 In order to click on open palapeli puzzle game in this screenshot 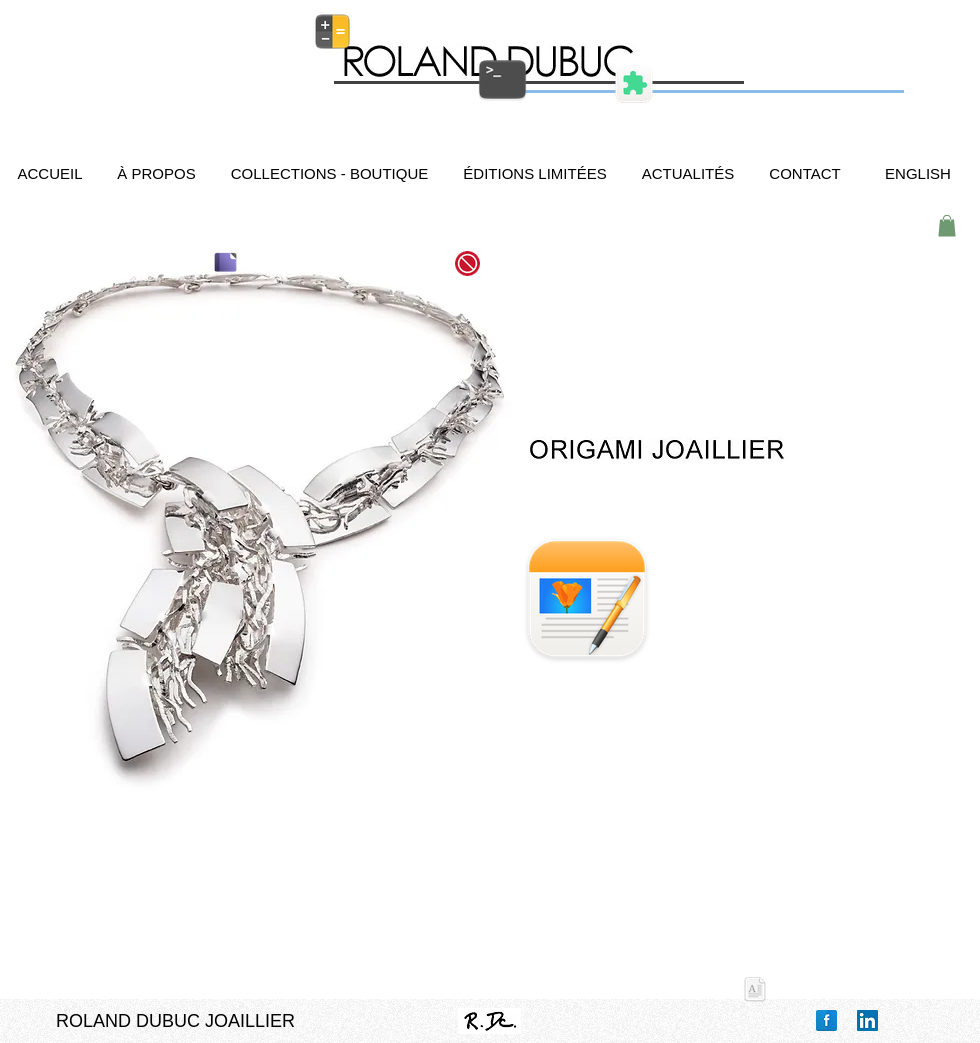, I will do `click(634, 84)`.